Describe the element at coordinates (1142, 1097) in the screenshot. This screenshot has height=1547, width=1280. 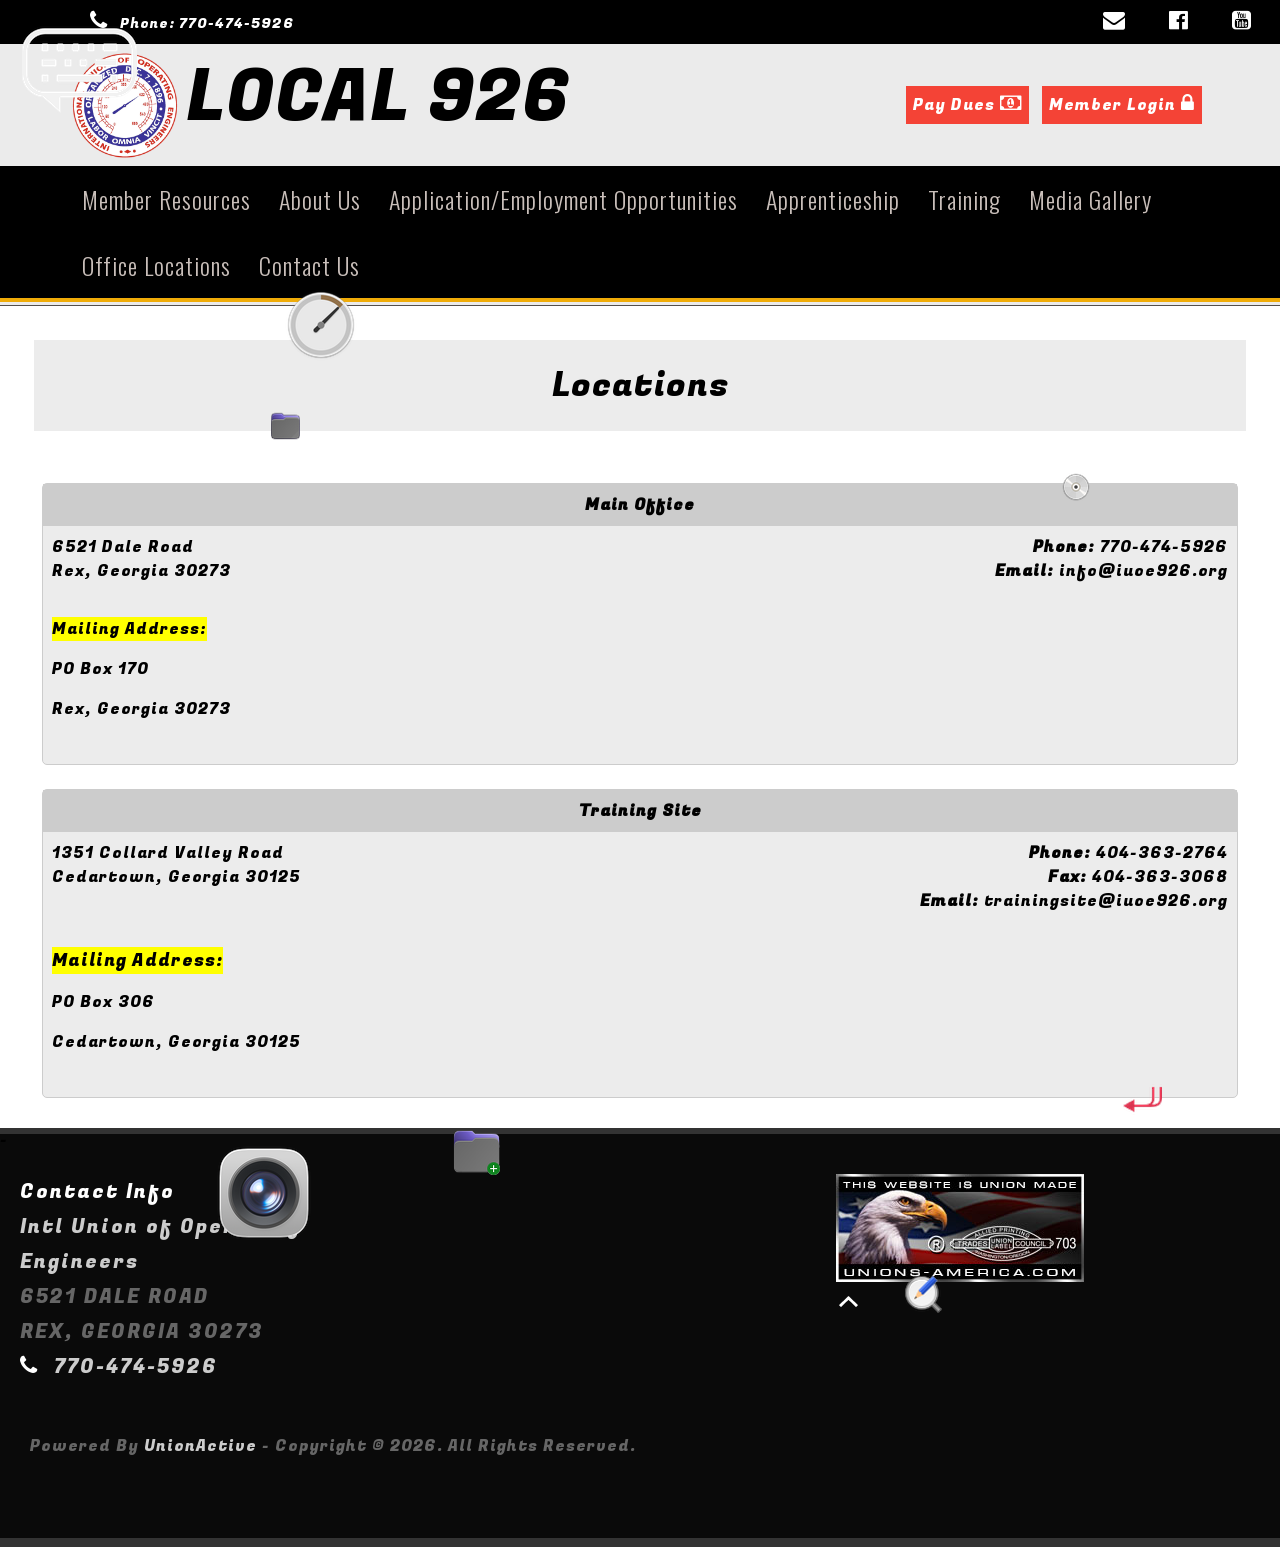
I see `reply to all recipients of an email` at that location.